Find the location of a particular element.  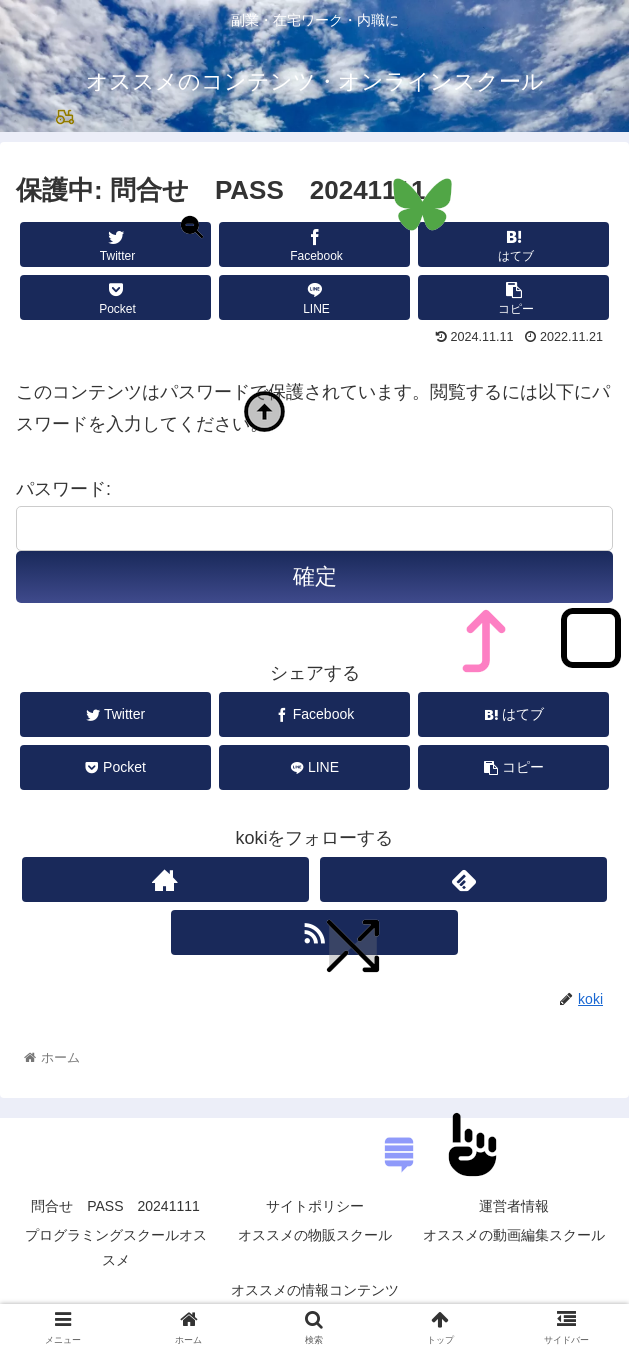

upload a file or content is located at coordinates (264, 411).